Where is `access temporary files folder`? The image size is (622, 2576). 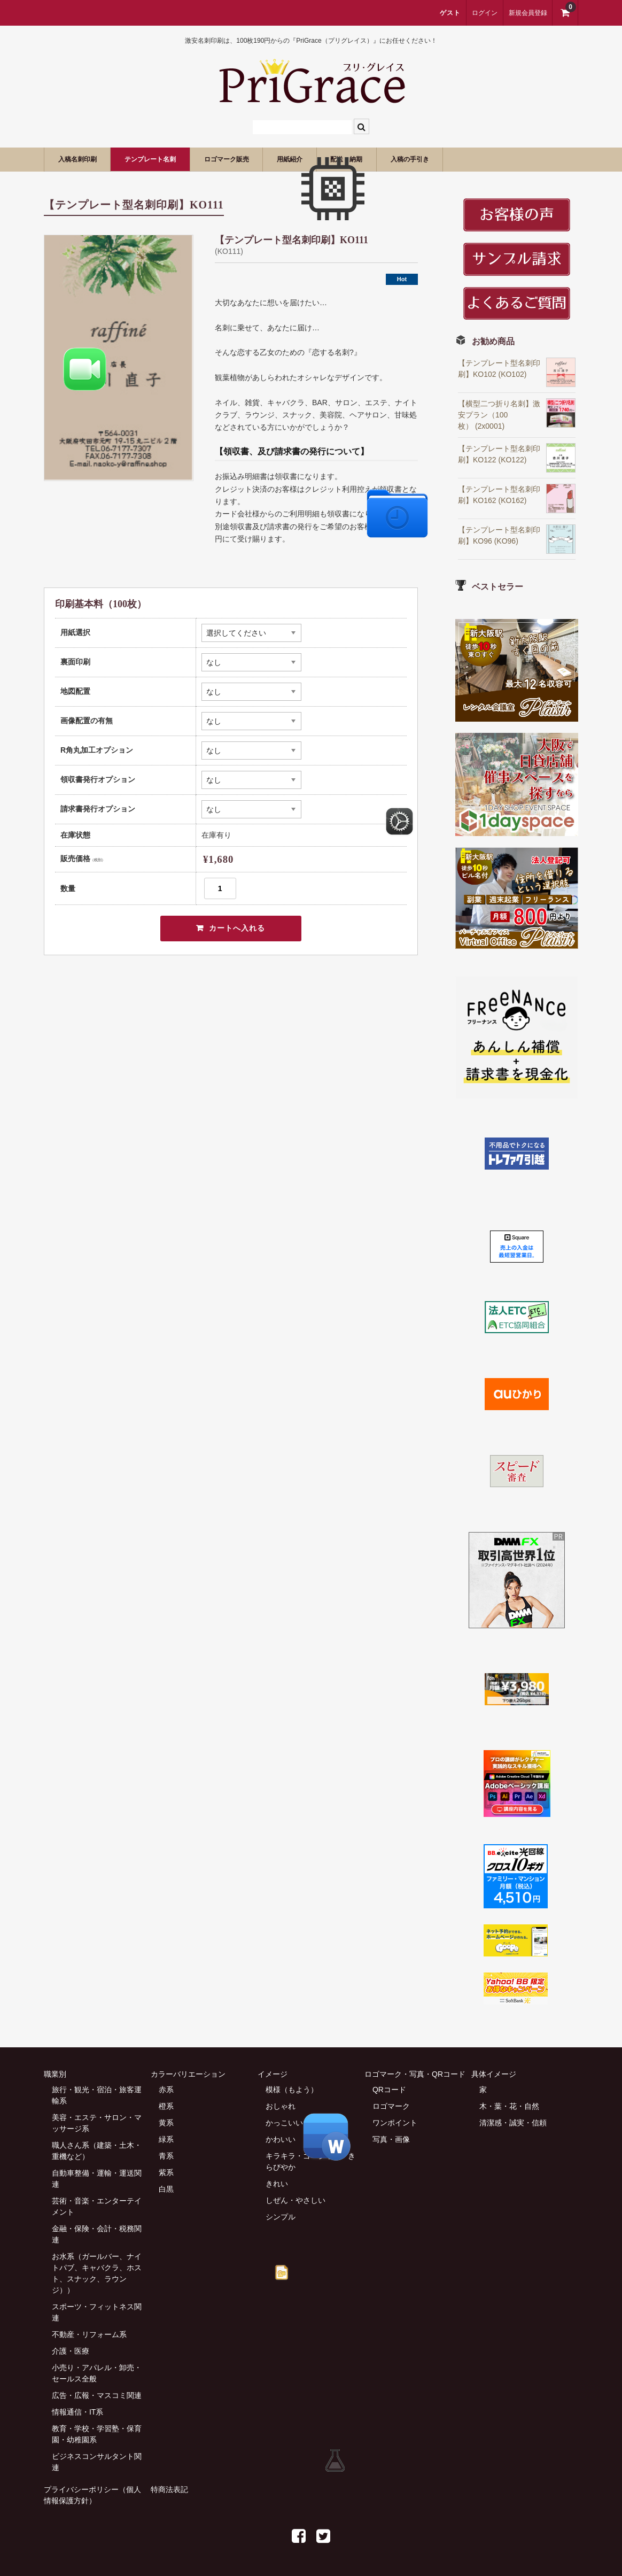
access temporary files folder is located at coordinates (397, 513).